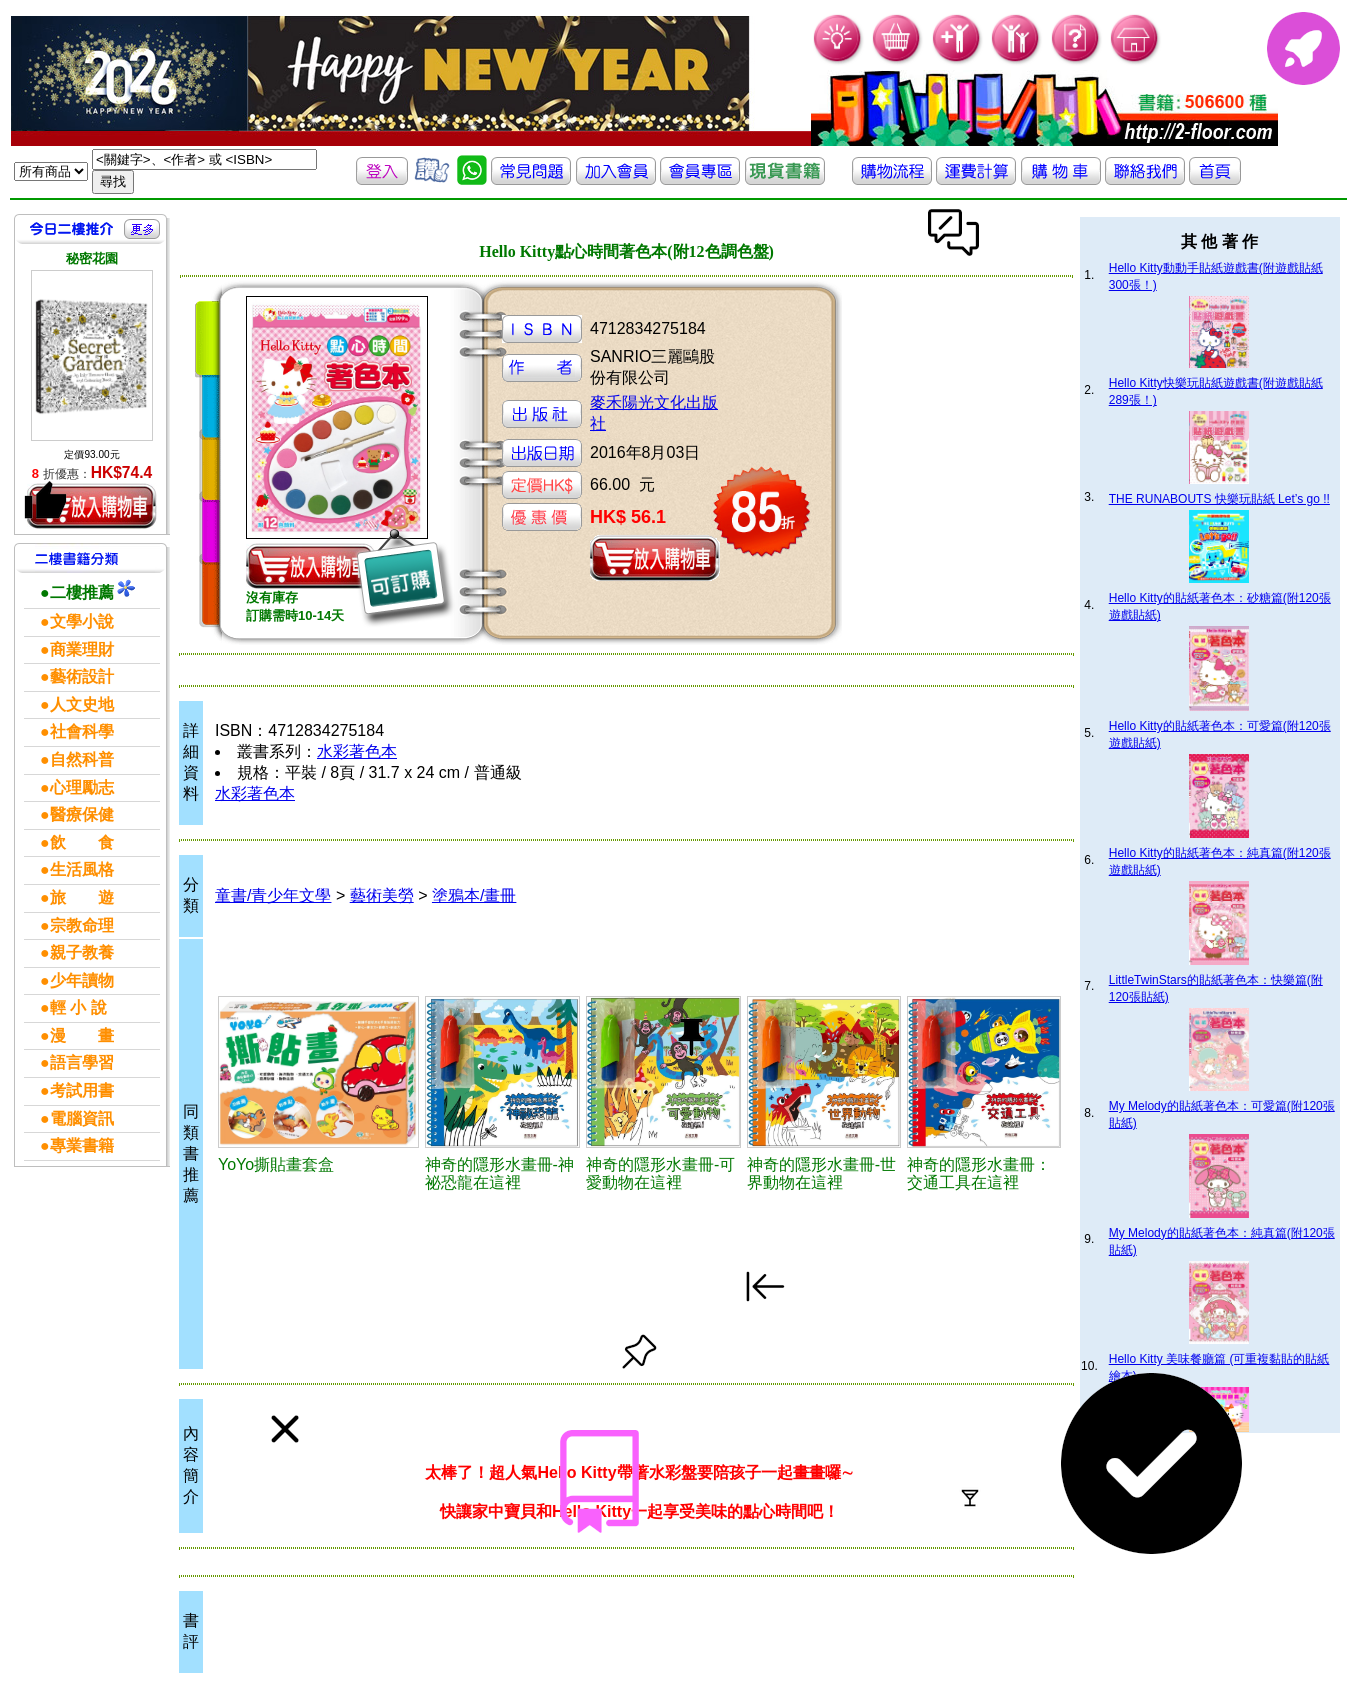 Image resolution: width=1349 pixels, height=1692 pixels. What do you see at coordinates (285, 1429) in the screenshot?
I see `close or dismiss a dialog` at bounding box center [285, 1429].